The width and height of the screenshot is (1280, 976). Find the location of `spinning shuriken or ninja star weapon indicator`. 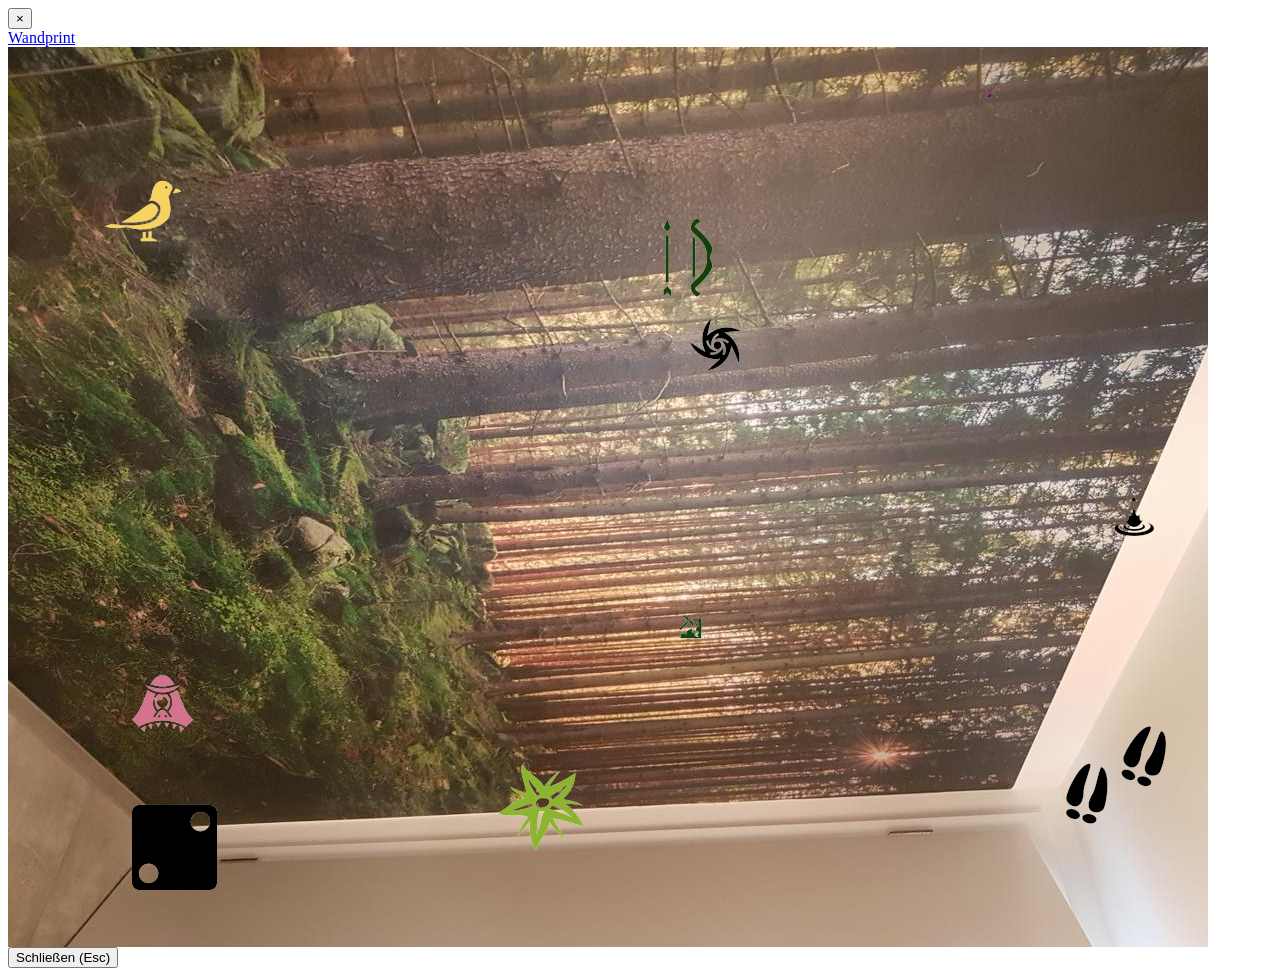

spinning shuriken or ninja star weapon indicator is located at coordinates (715, 344).